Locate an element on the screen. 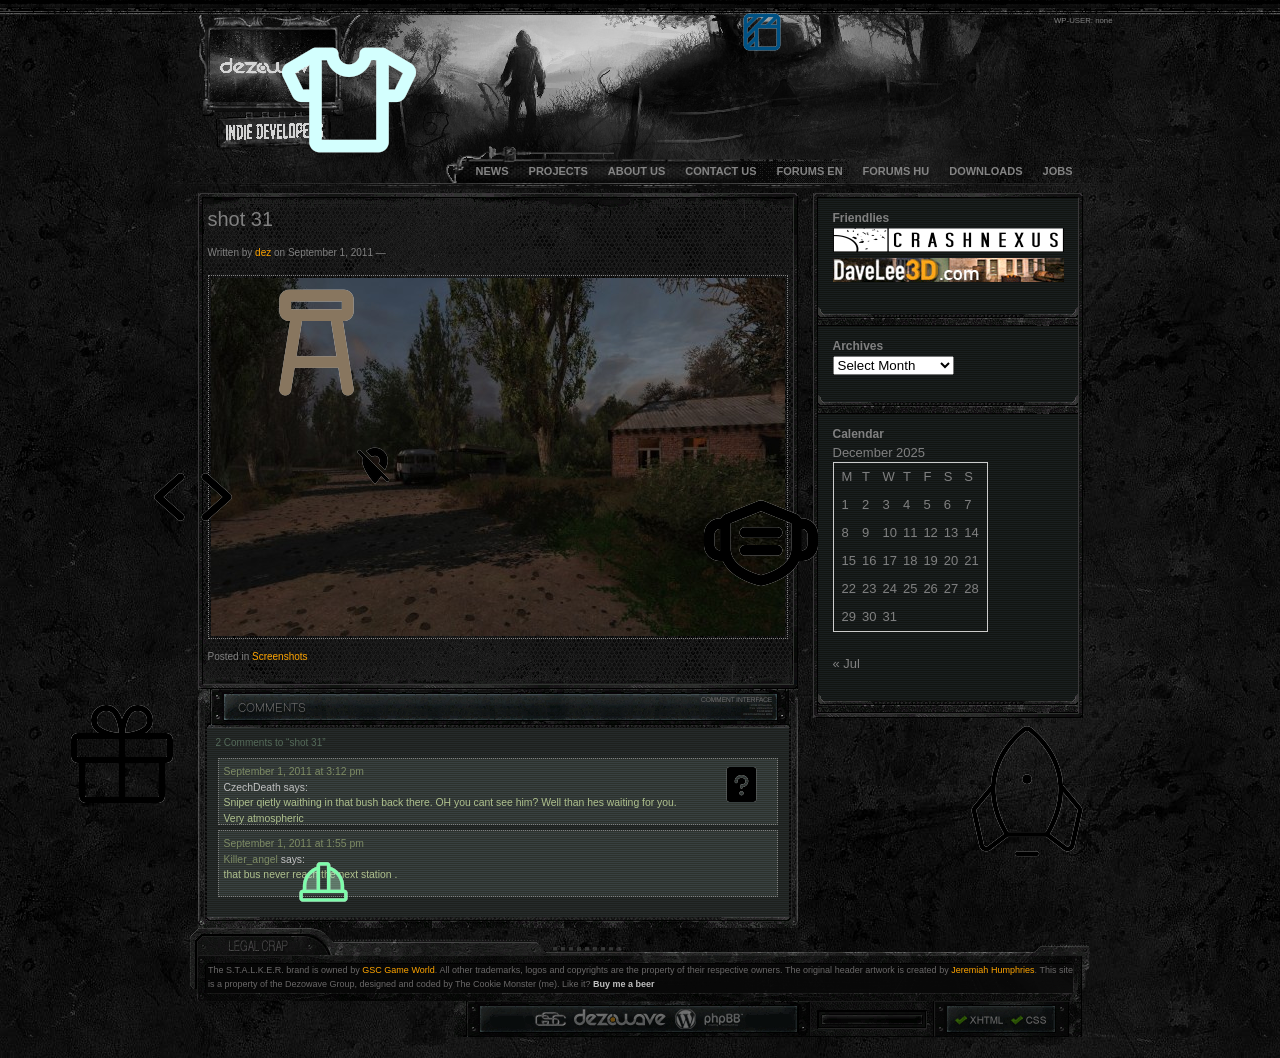 The height and width of the screenshot is (1058, 1280). browse furniture or seating options is located at coordinates (316, 342).